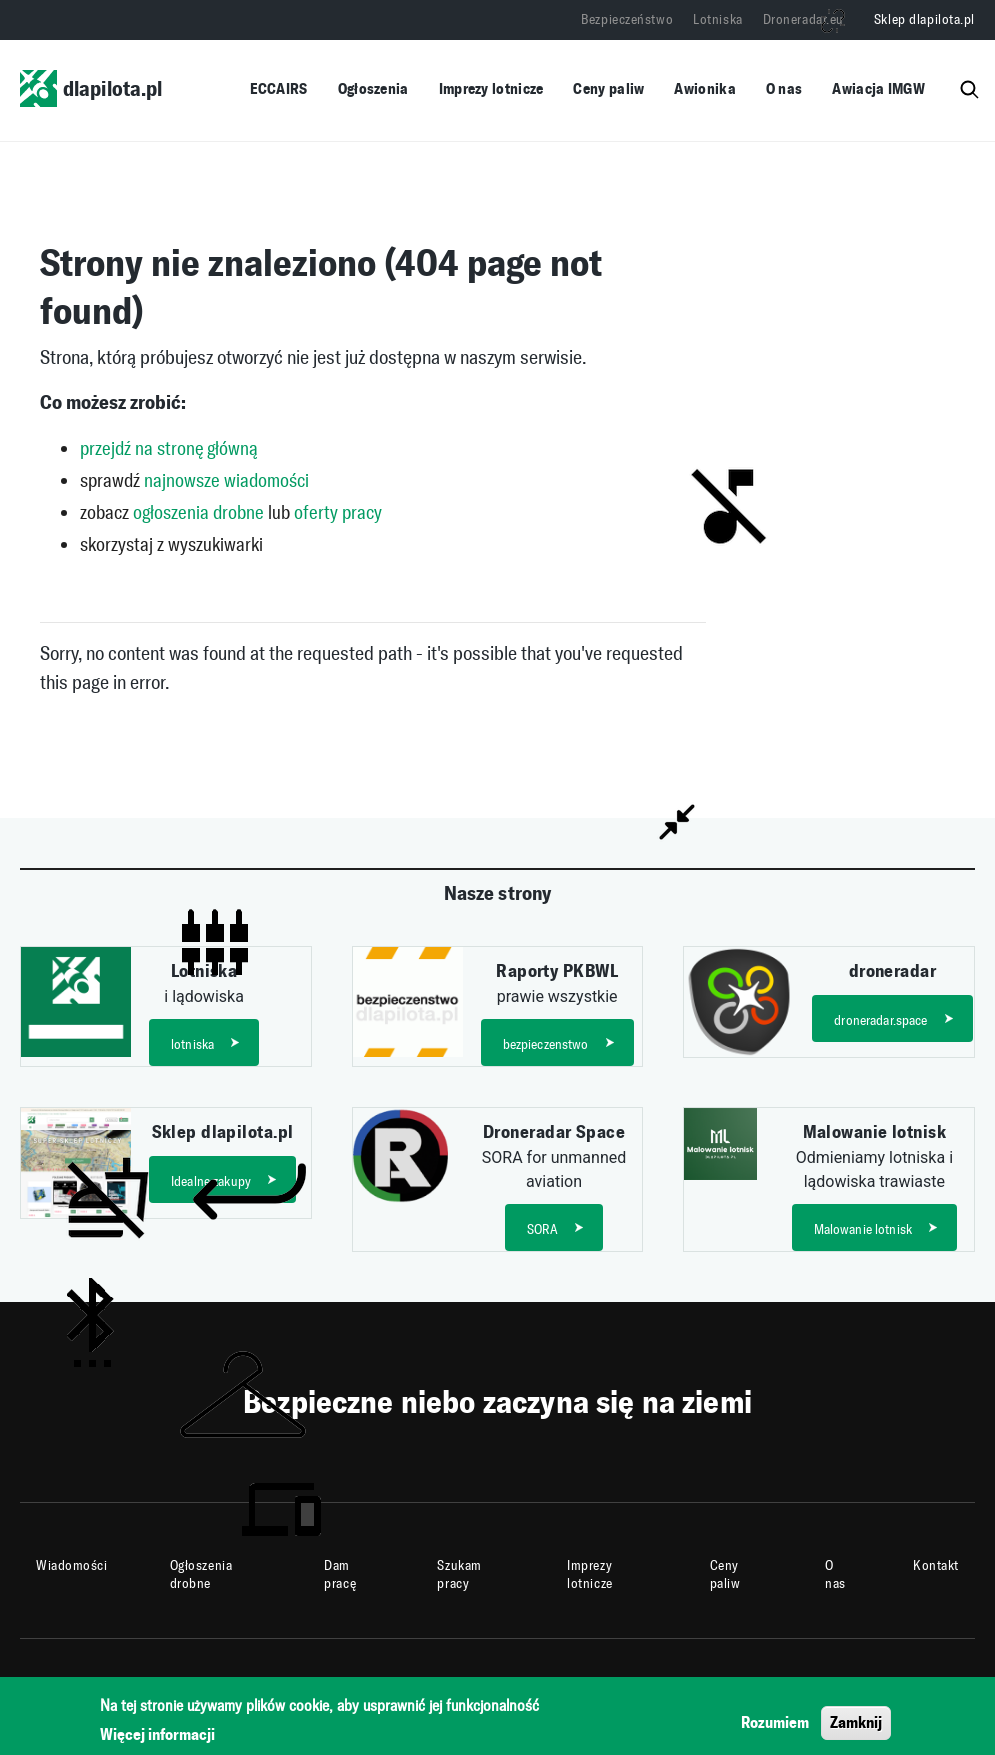  What do you see at coordinates (215, 942) in the screenshot?
I see `configure audio/video input connections` at bounding box center [215, 942].